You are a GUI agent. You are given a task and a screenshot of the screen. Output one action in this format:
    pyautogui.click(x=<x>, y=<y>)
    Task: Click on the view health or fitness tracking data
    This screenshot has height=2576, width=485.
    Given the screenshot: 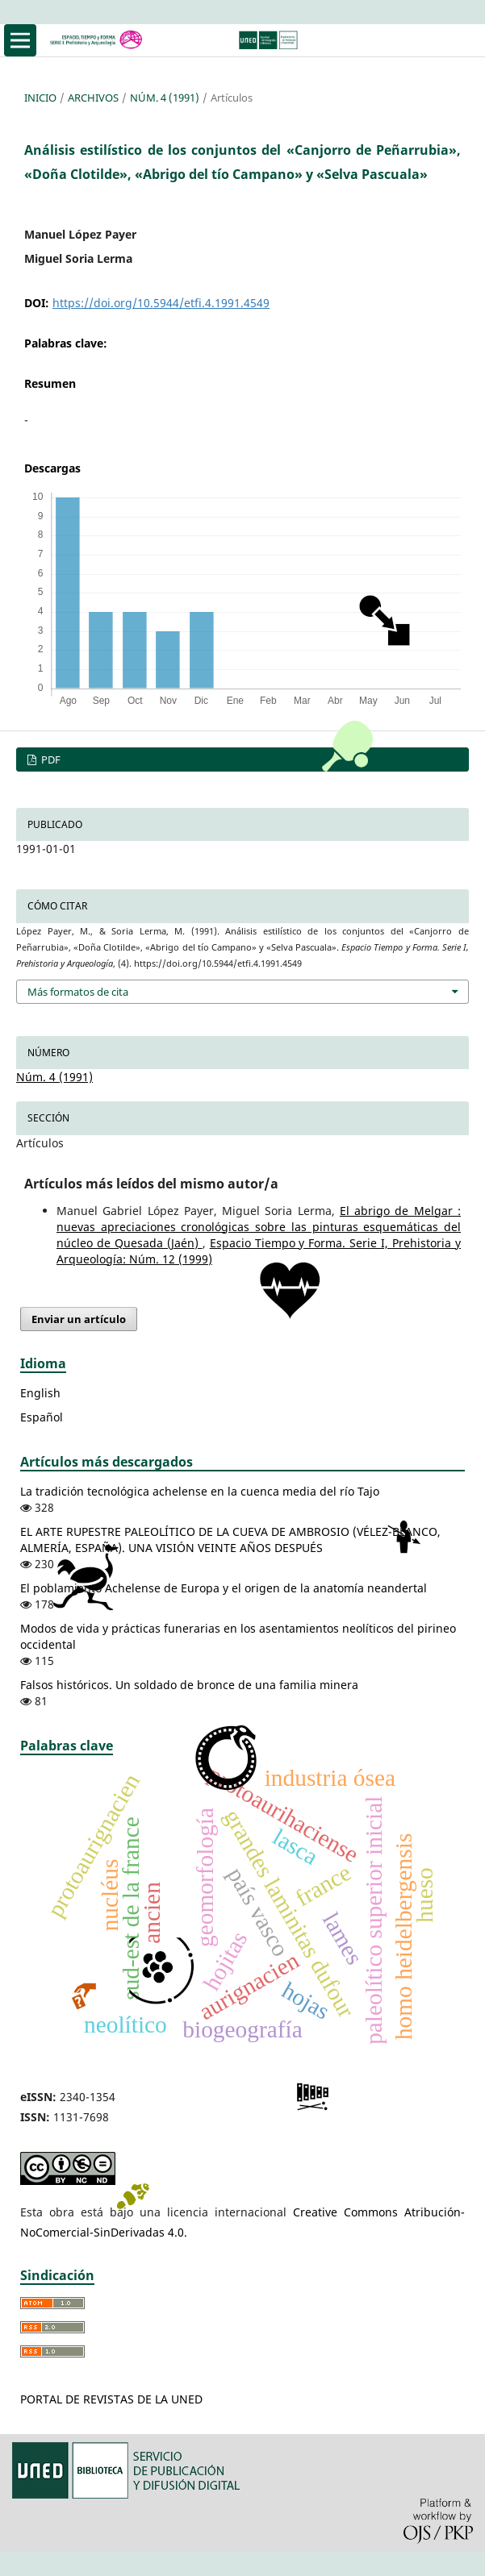 What is the action you would take?
    pyautogui.click(x=290, y=1291)
    